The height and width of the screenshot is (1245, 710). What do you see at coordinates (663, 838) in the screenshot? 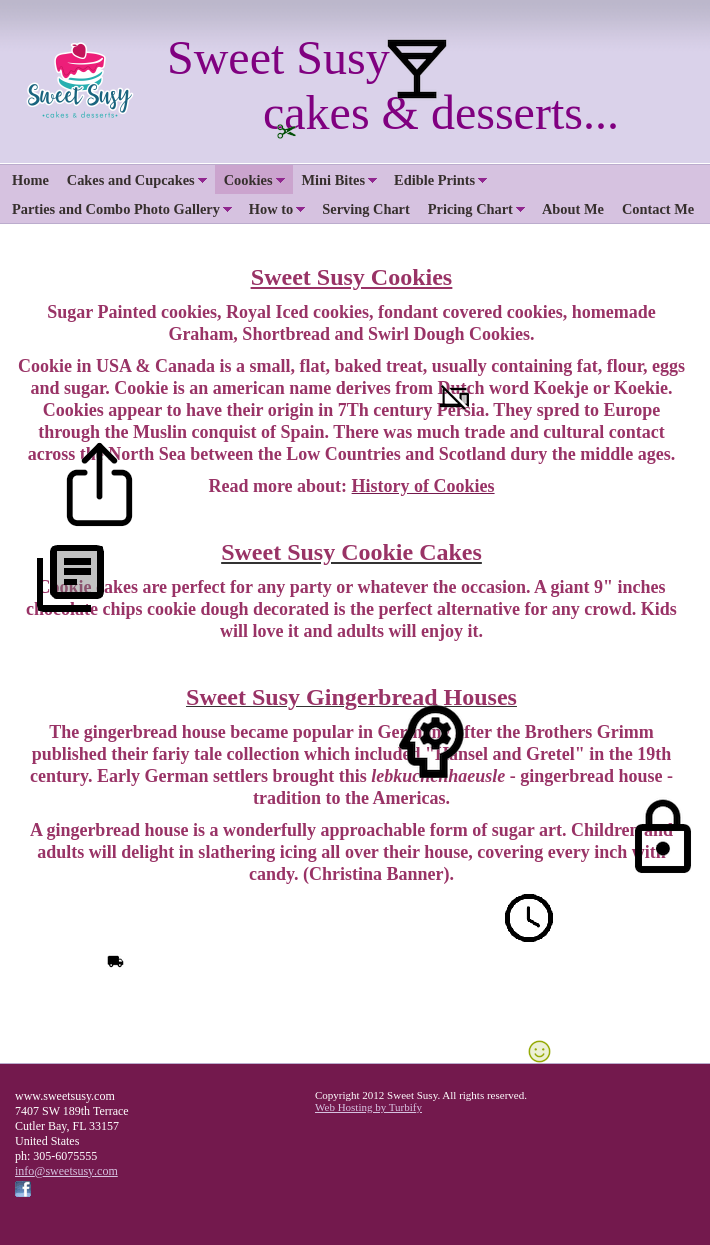
I see `lock or secure this item` at bounding box center [663, 838].